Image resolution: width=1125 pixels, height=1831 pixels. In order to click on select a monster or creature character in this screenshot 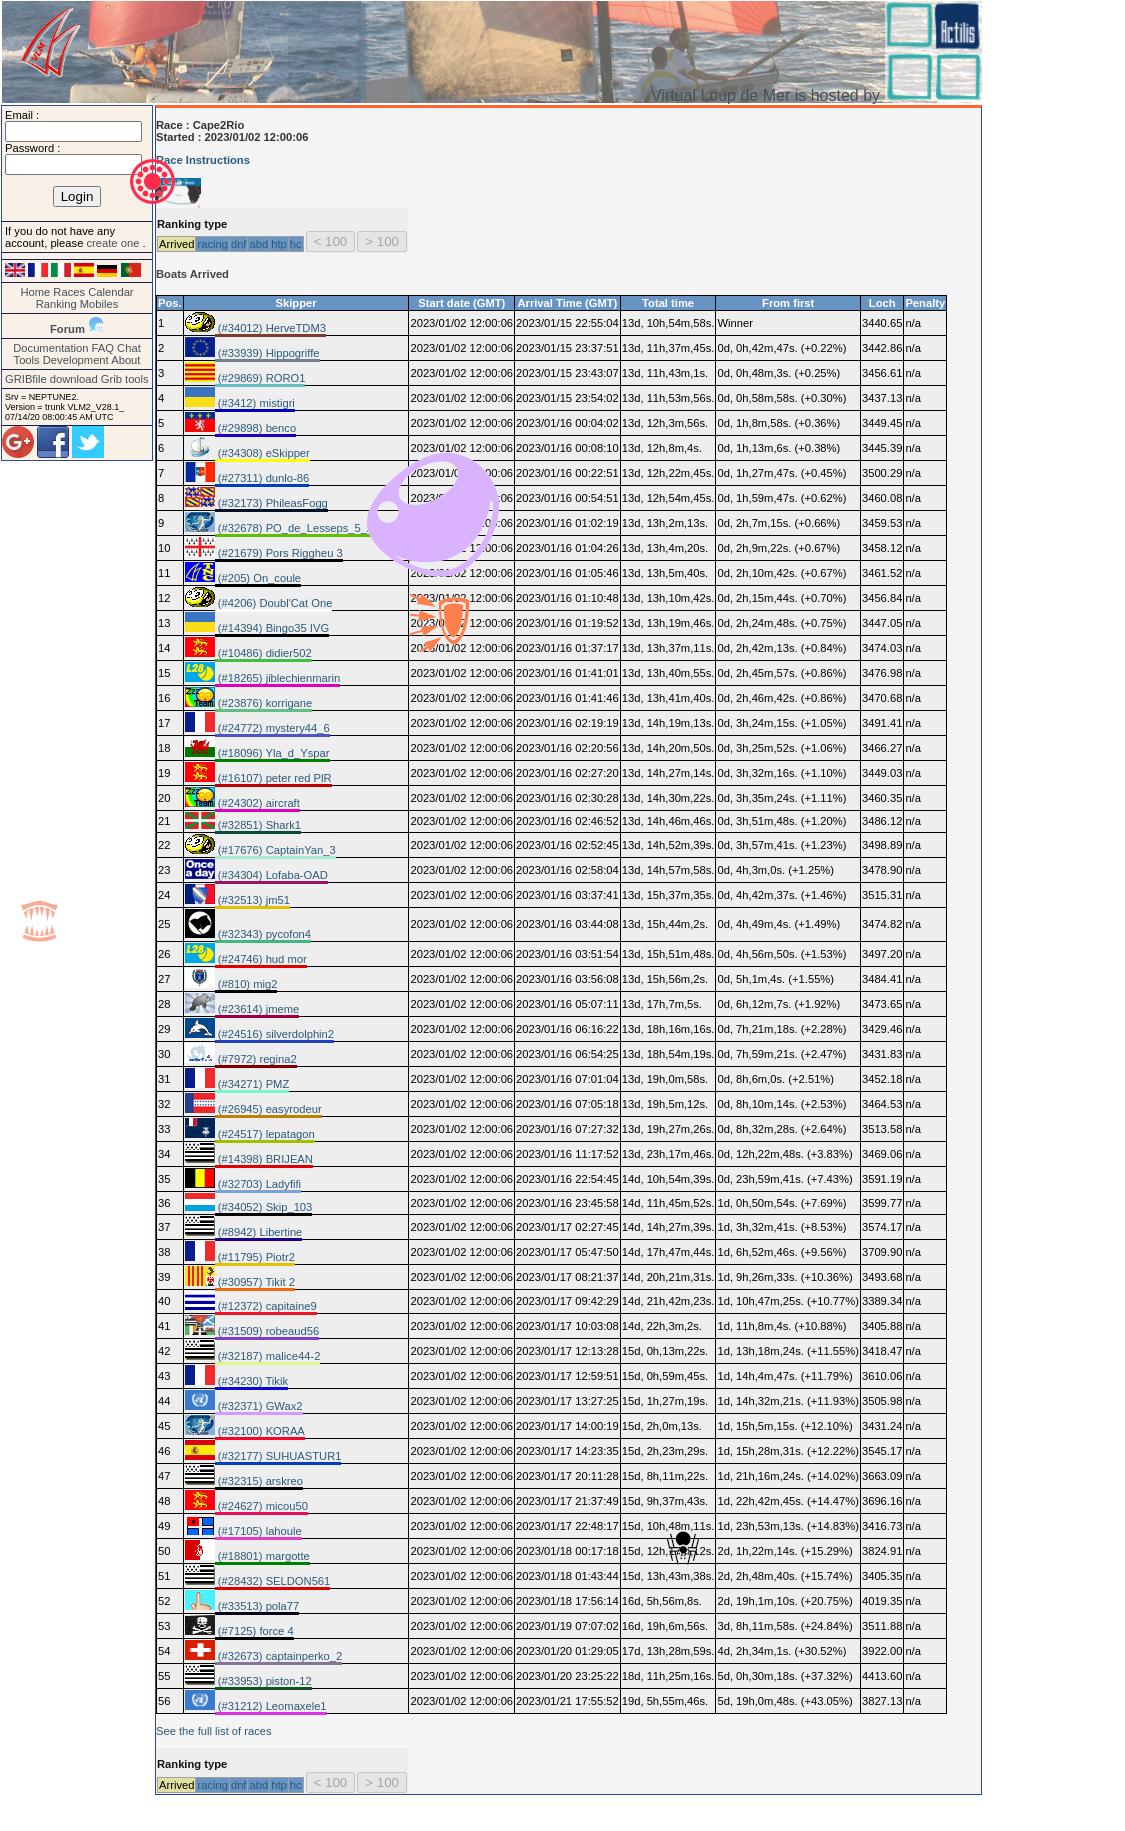, I will do `click(40, 921)`.